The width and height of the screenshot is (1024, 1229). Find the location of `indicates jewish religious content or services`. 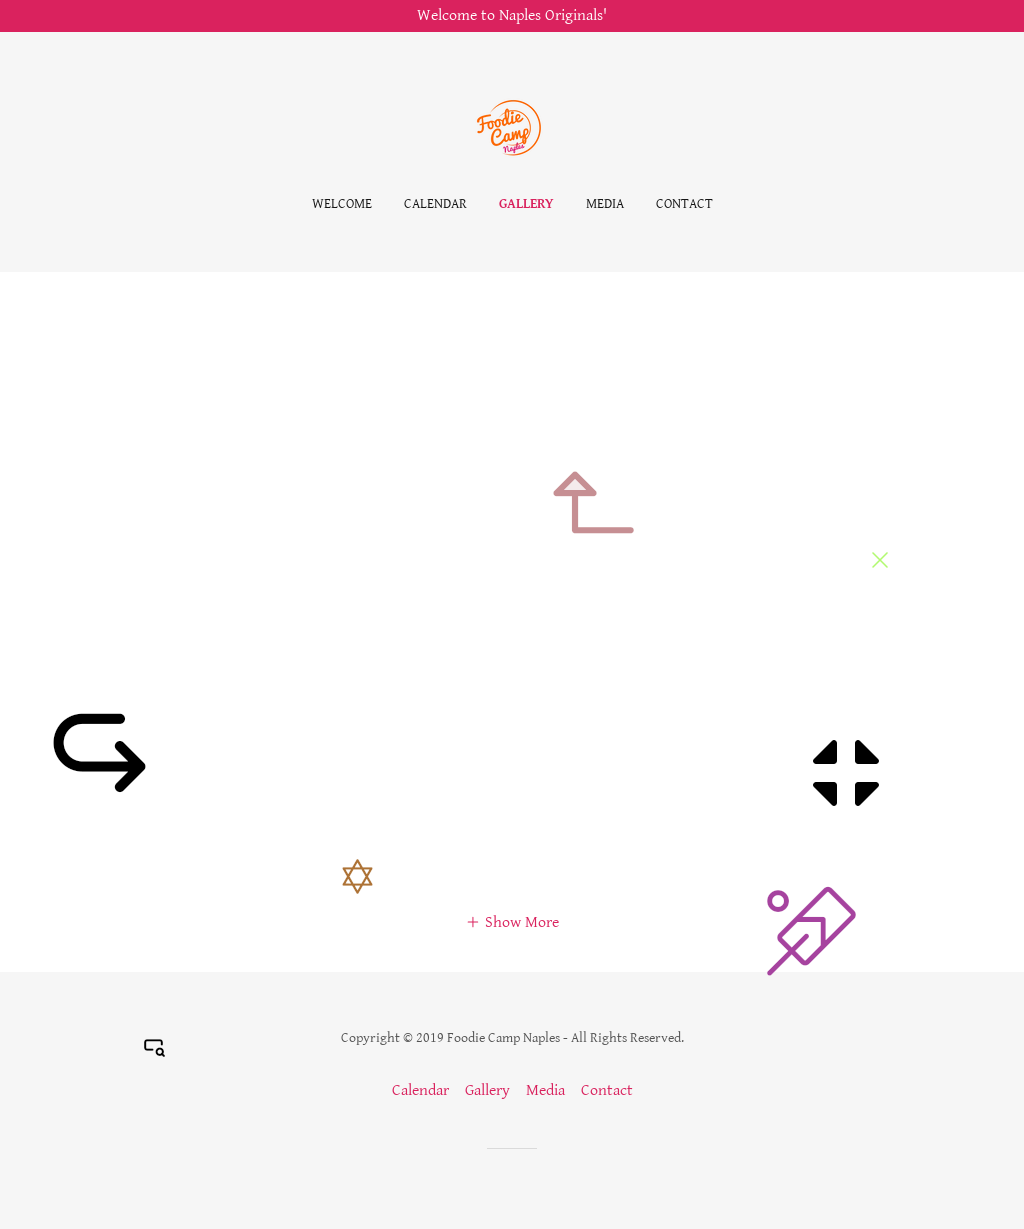

indicates jewish religious content or services is located at coordinates (357, 876).